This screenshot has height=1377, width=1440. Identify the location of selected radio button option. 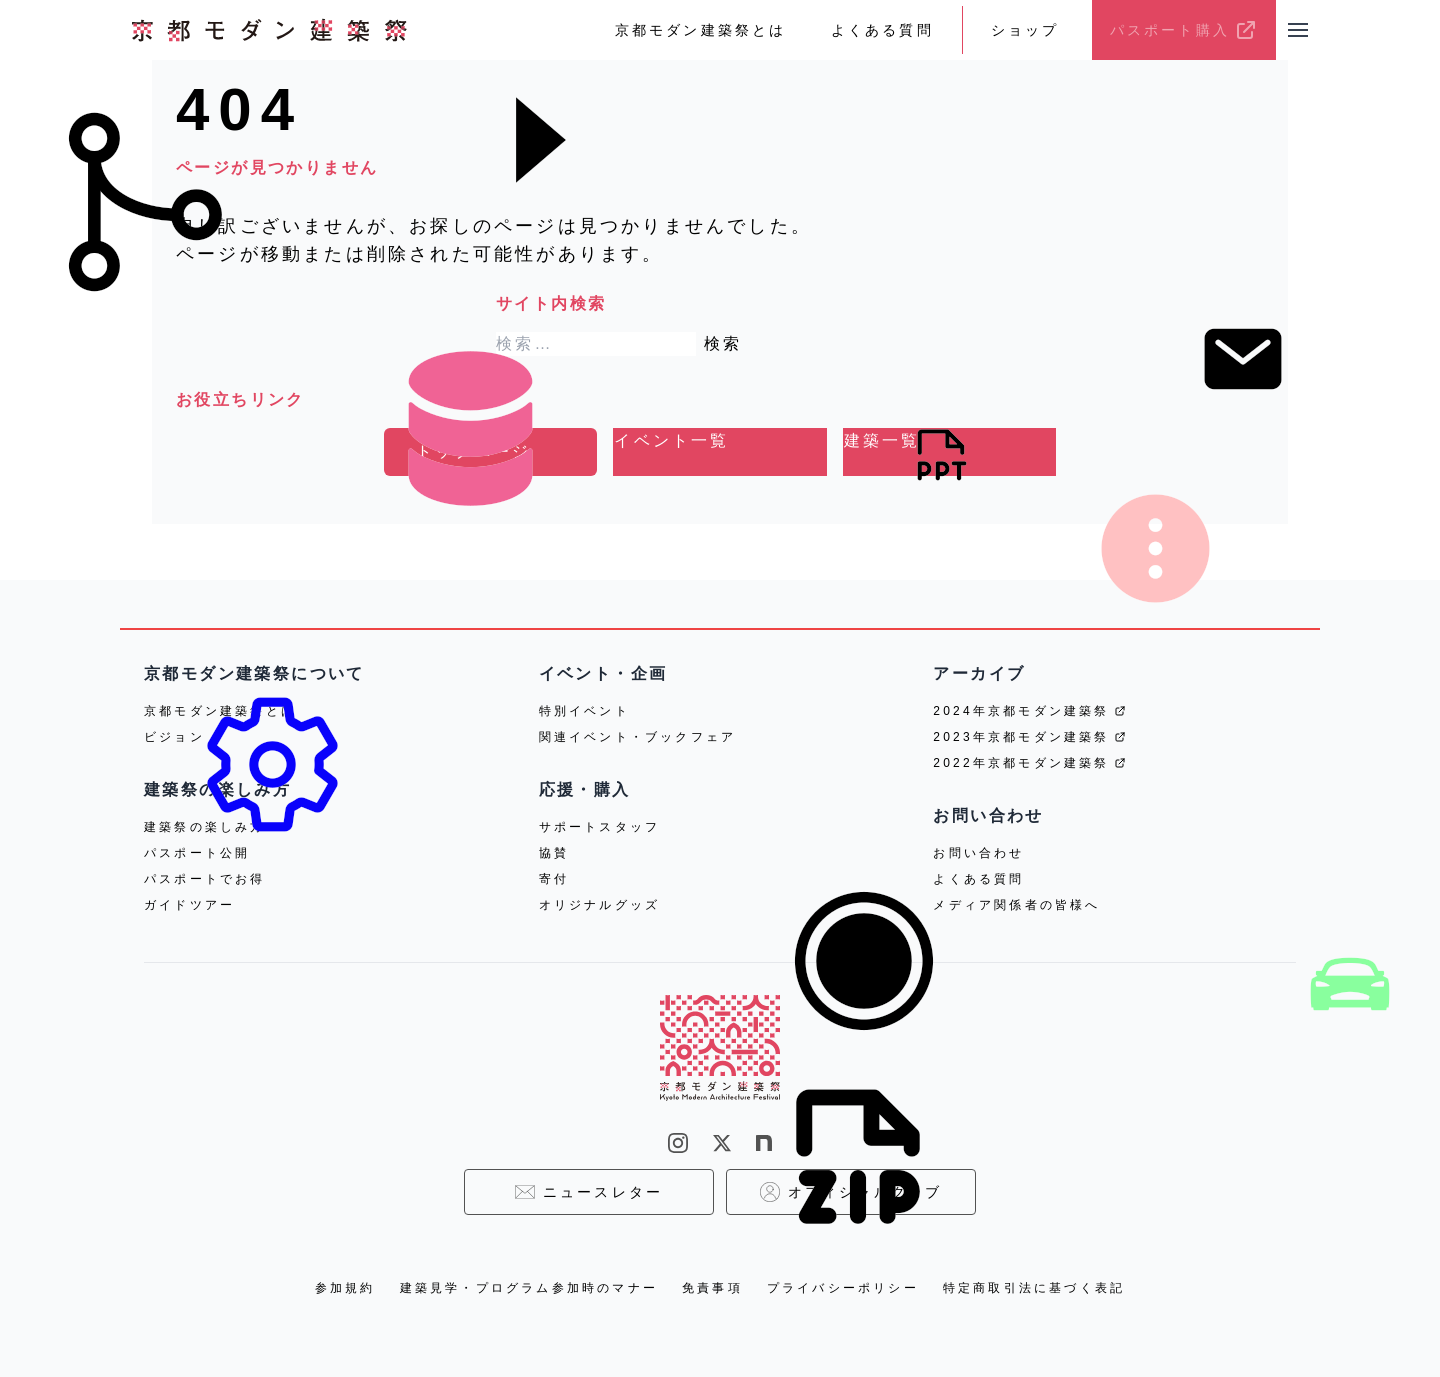
(864, 961).